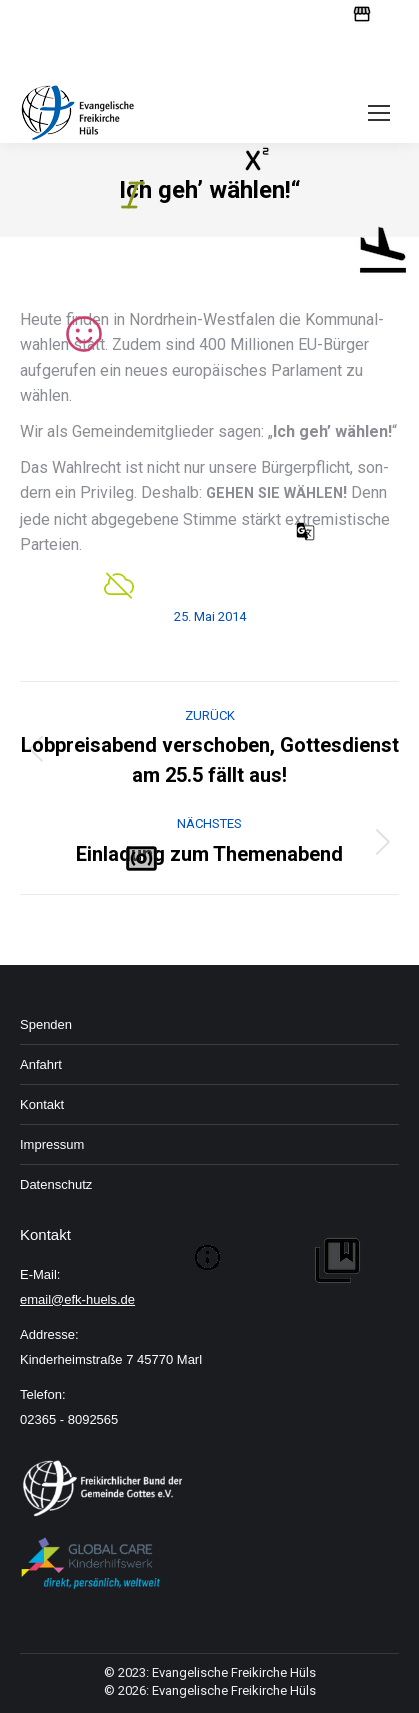 The height and width of the screenshot is (1713, 419). Describe the element at coordinates (207, 1257) in the screenshot. I see `view more information or details` at that location.